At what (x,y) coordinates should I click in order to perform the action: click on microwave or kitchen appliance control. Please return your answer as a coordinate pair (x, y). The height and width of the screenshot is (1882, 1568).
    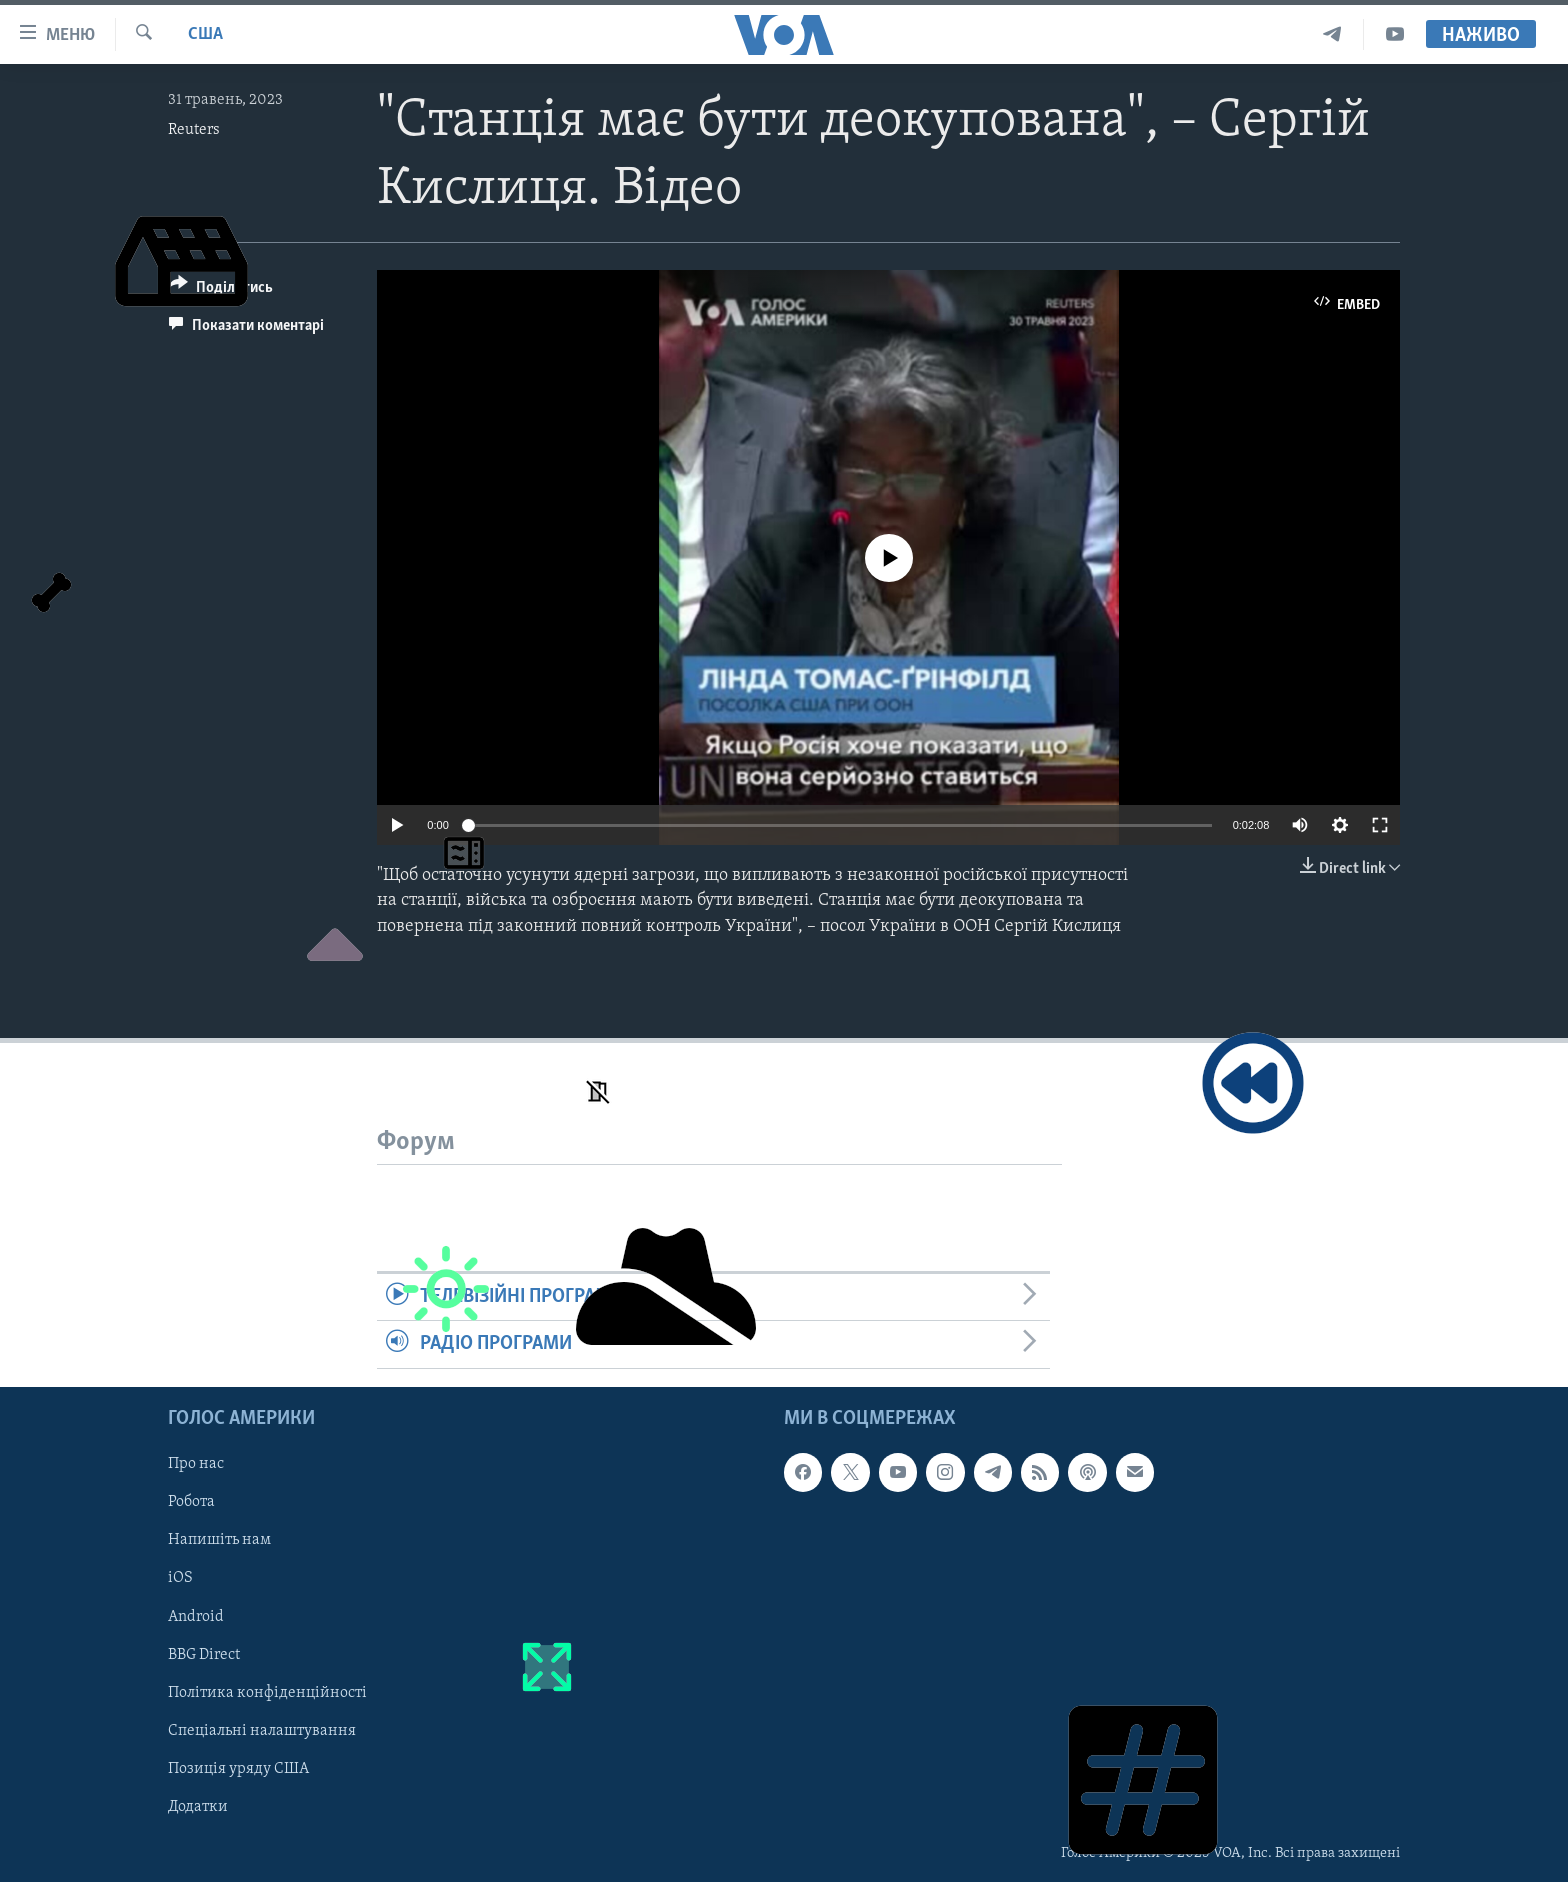
    Looking at the image, I should click on (464, 853).